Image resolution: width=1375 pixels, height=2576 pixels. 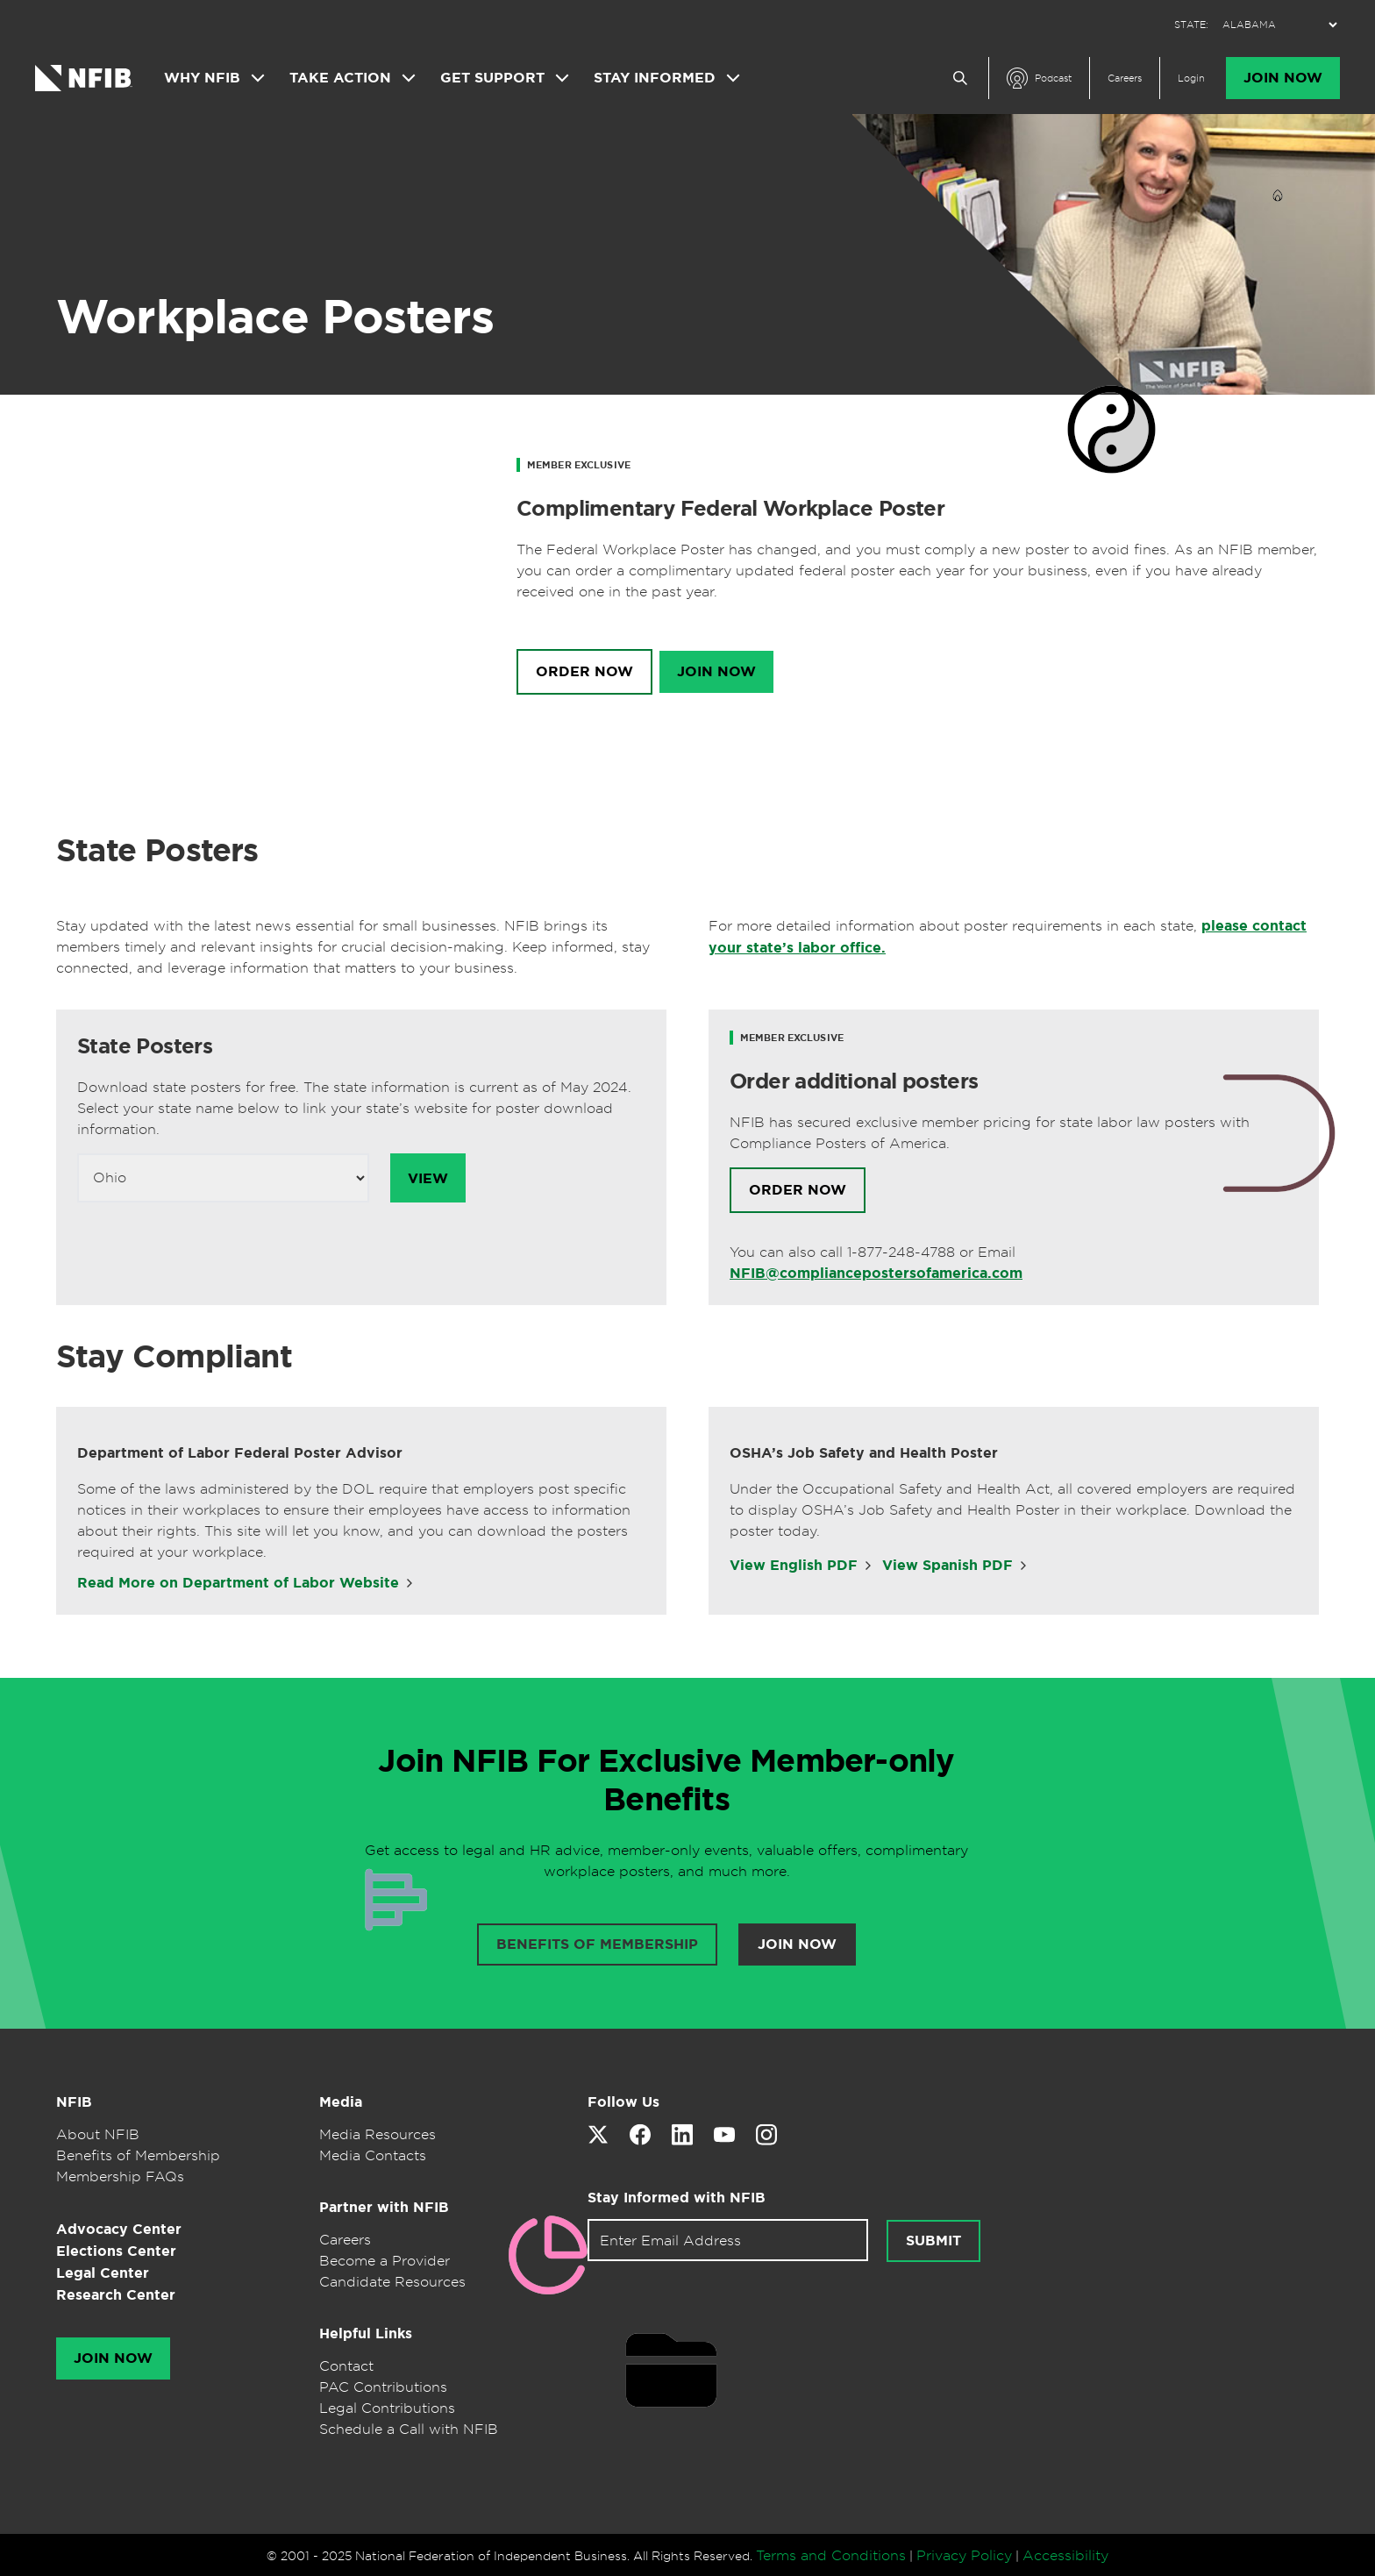 What do you see at coordinates (1271, 1133) in the screenshot?
I see `mathematical superset proper of symbol` at bounding box center [1271, 1133].